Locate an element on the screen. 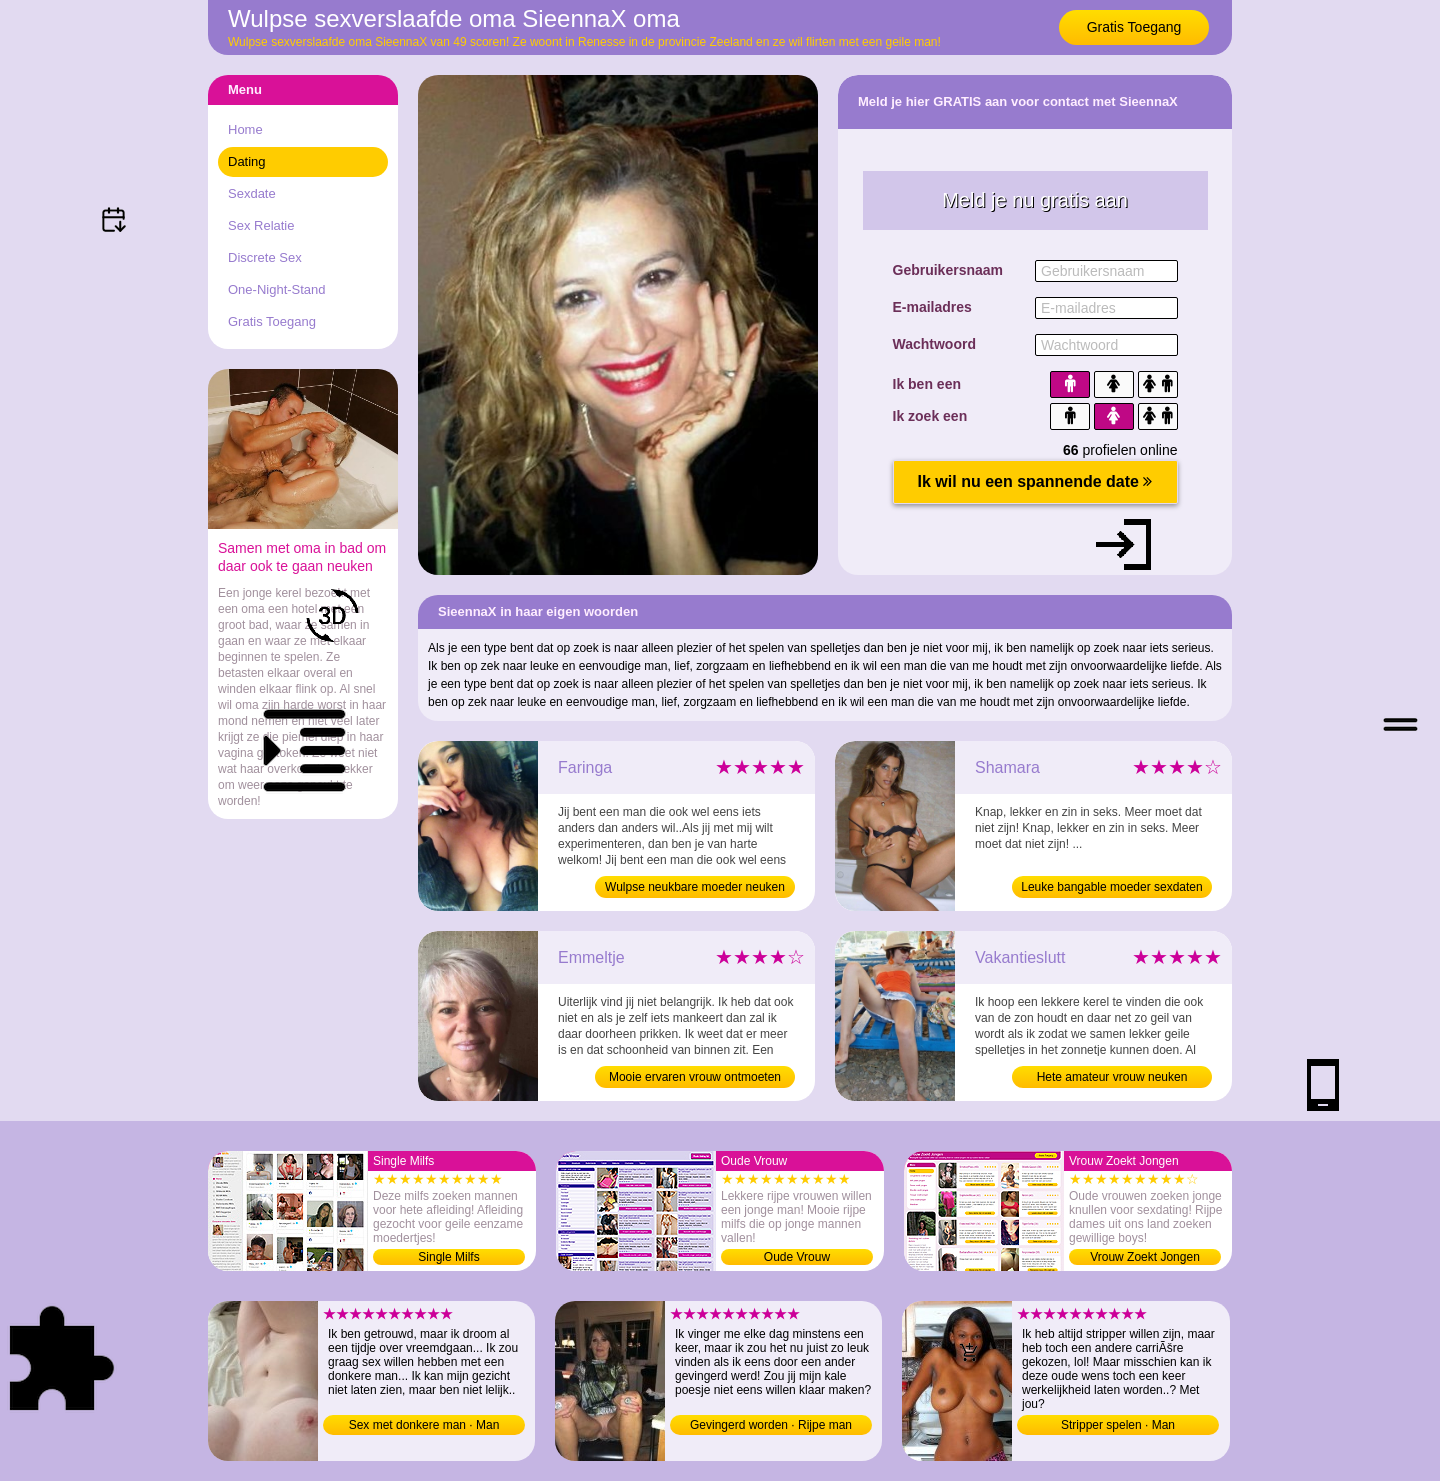  indicates android device or mobile phone is located at coordinates (1323, 1085).